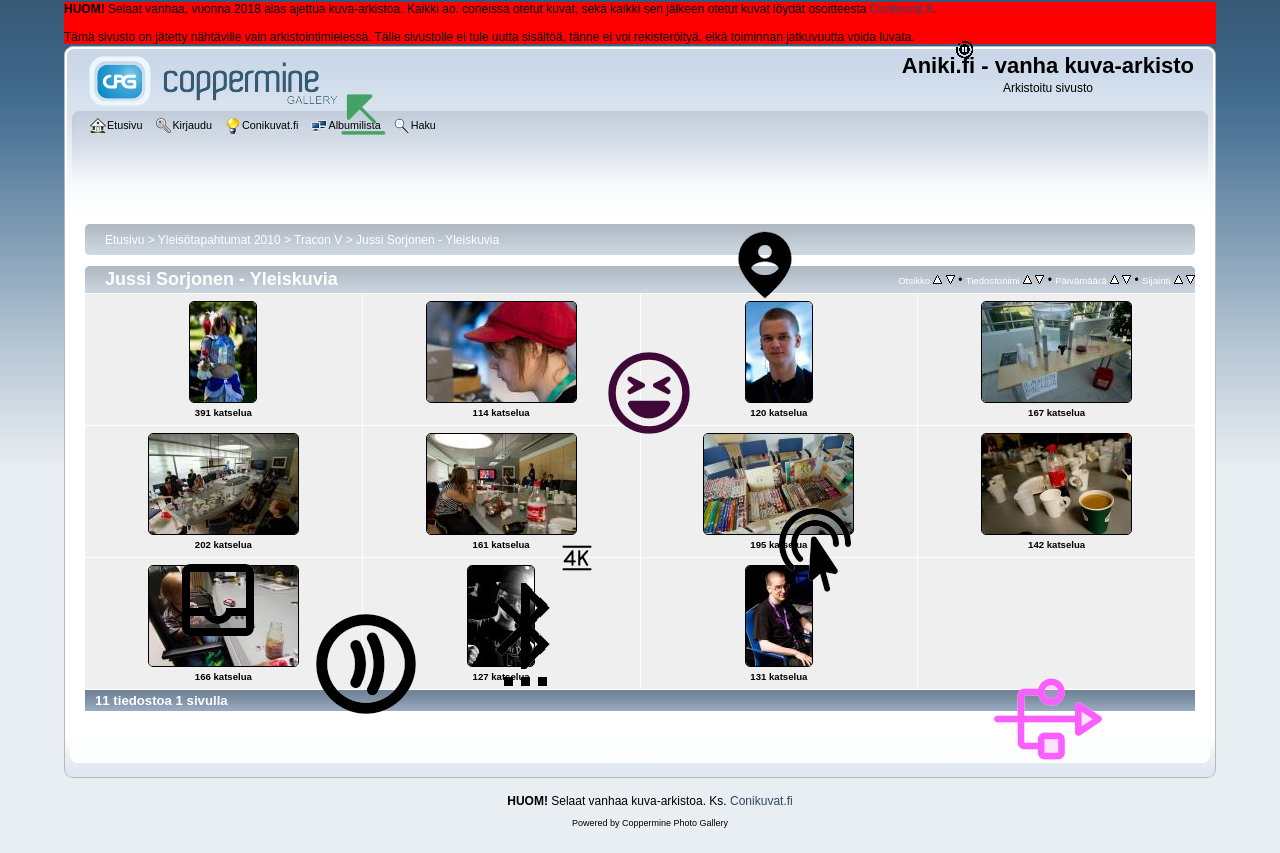  I want to click on access your inbox, so click(218, 600).